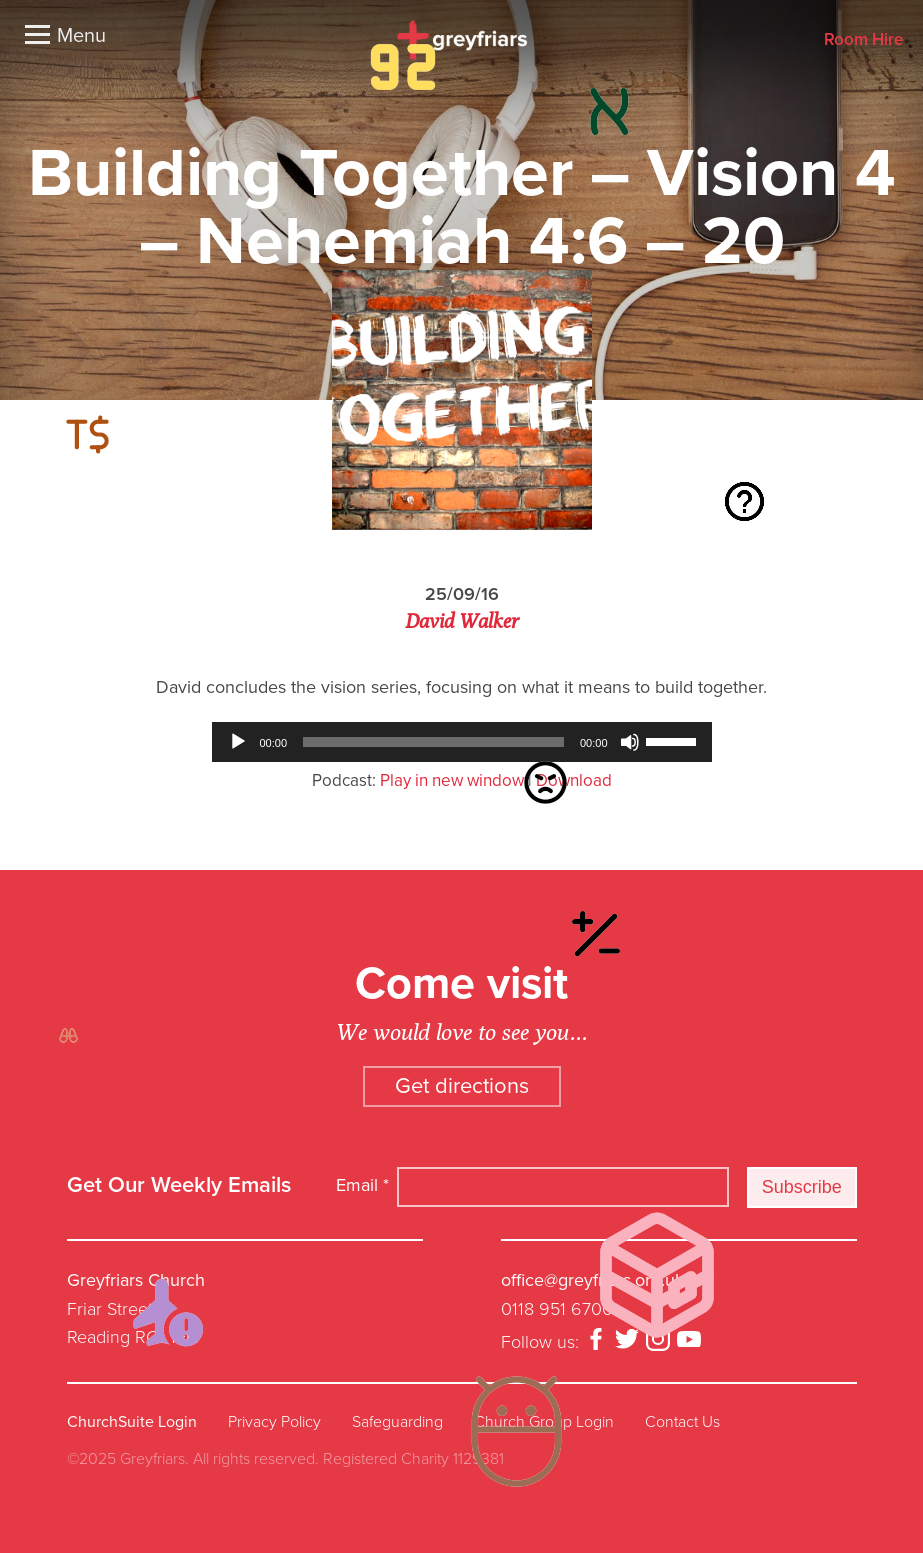  What do you see at coordinates (87, 434) in the screenshot?
I see `represents Tongan paʻanga currency (T$)` at bounding box center [87, 434].